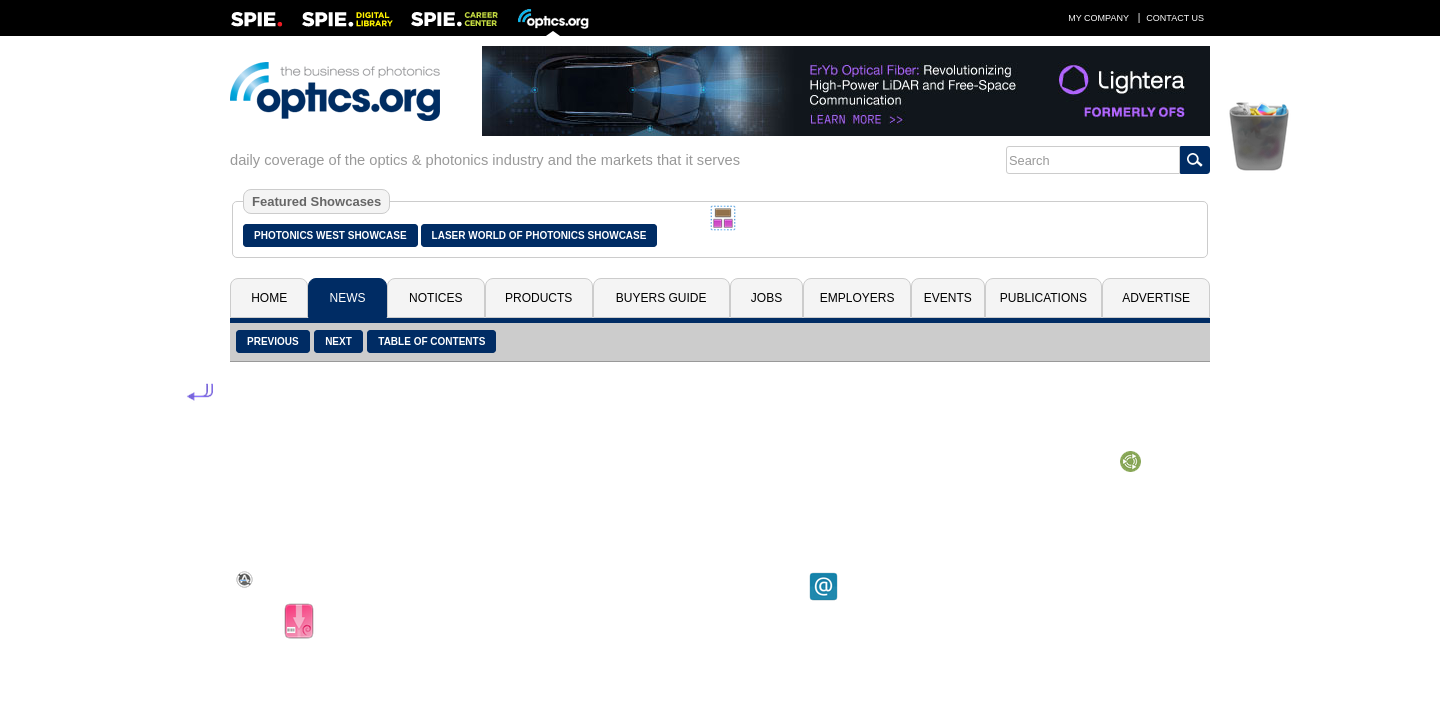 This screenshot has height=720, width=1440. Describe the element at coordinates (244, 579) in the screenshot. I see `open the software update manager` at that location.